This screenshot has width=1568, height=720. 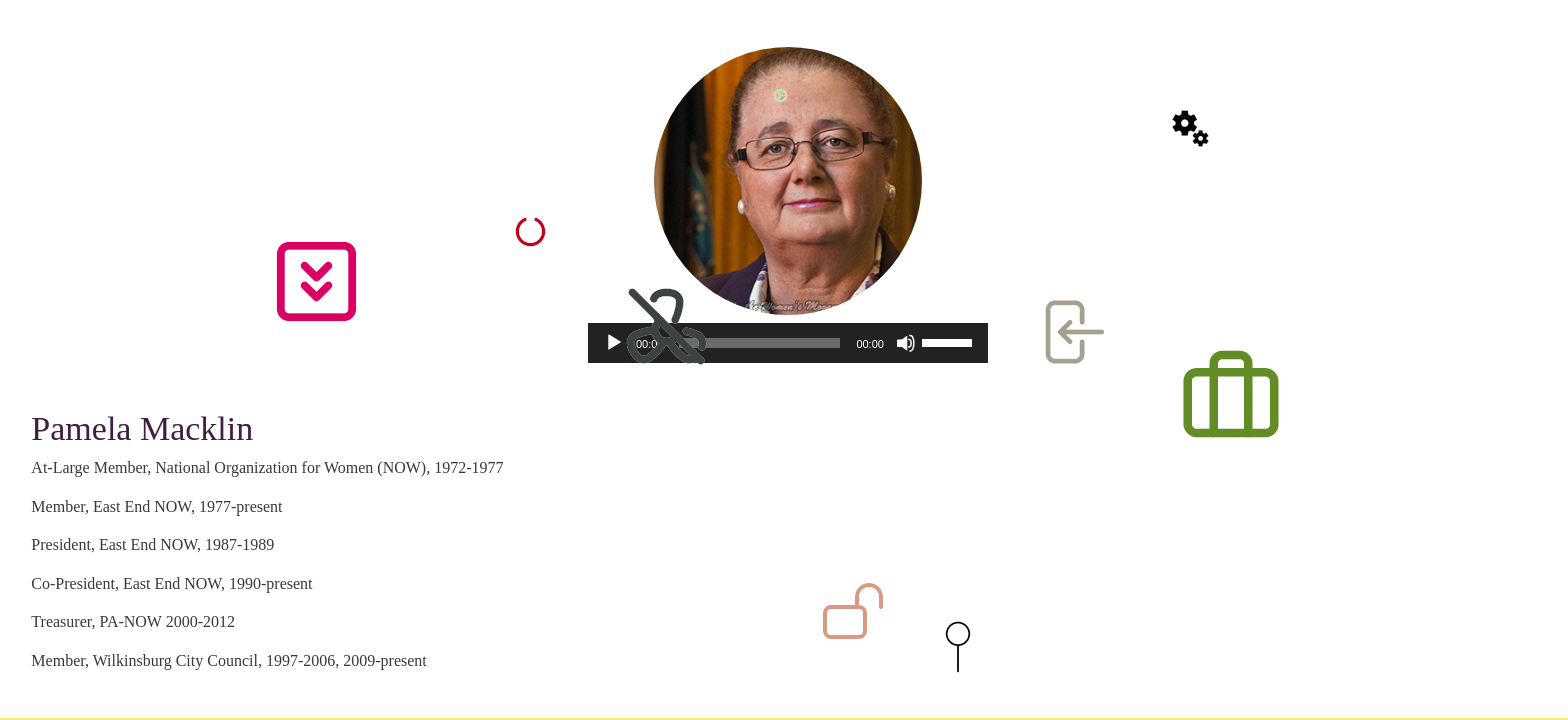 I want to click on disable propeller or fan function, so click(x=666, y=326).